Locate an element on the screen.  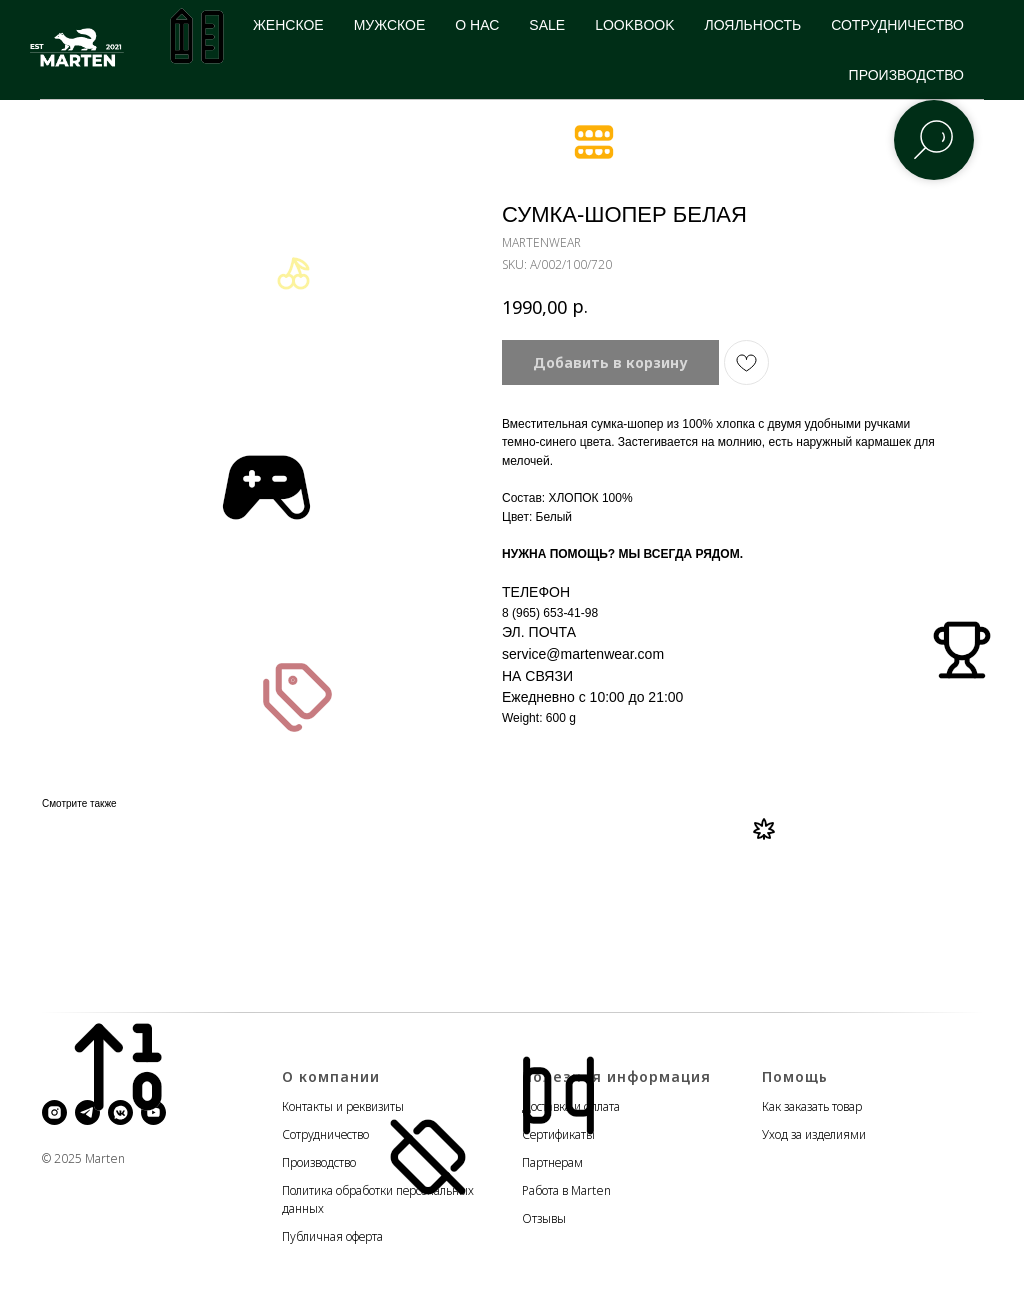
disabled or inactive diamond shape element is located at coordinates (428, 1157).